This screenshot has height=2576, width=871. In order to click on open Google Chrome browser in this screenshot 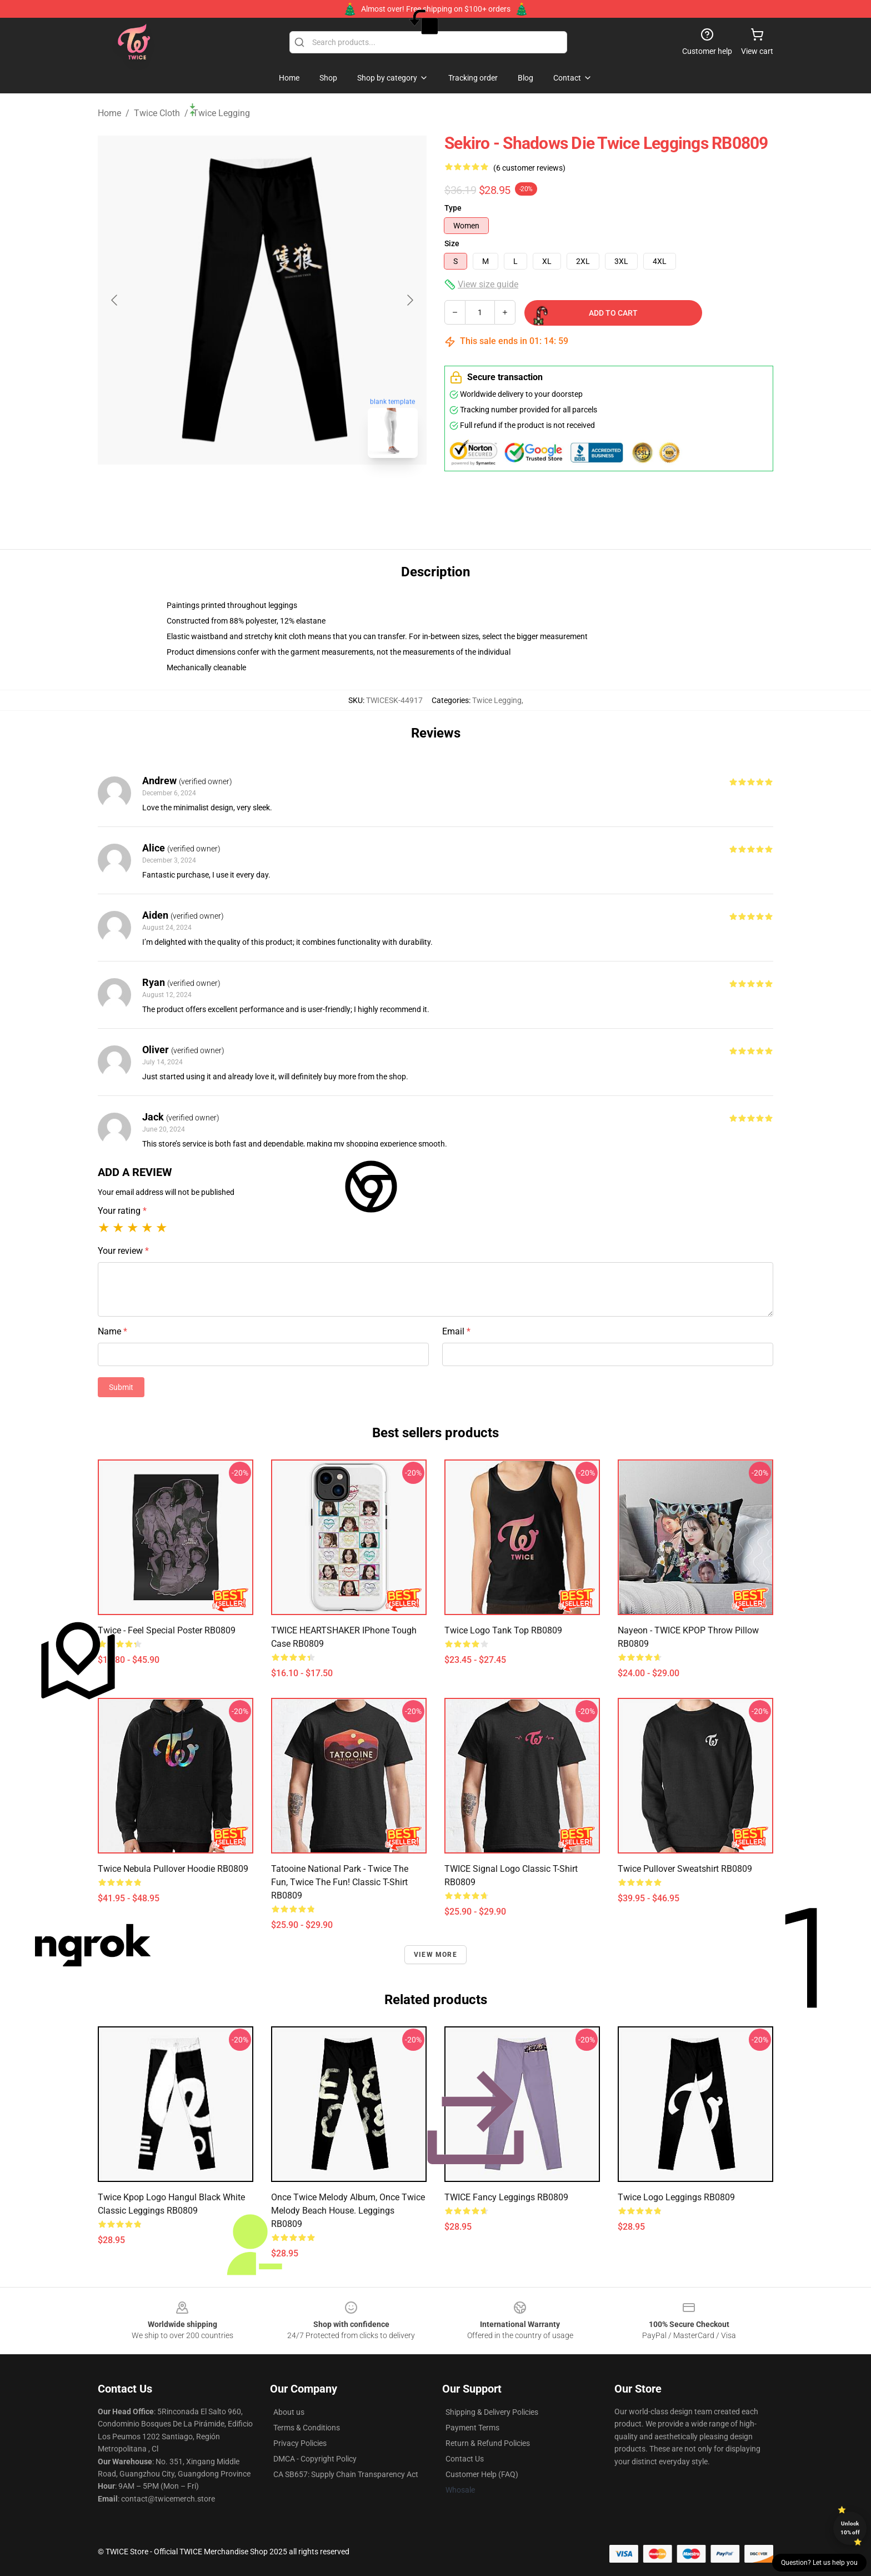, I will do `click(371, 1187)`.